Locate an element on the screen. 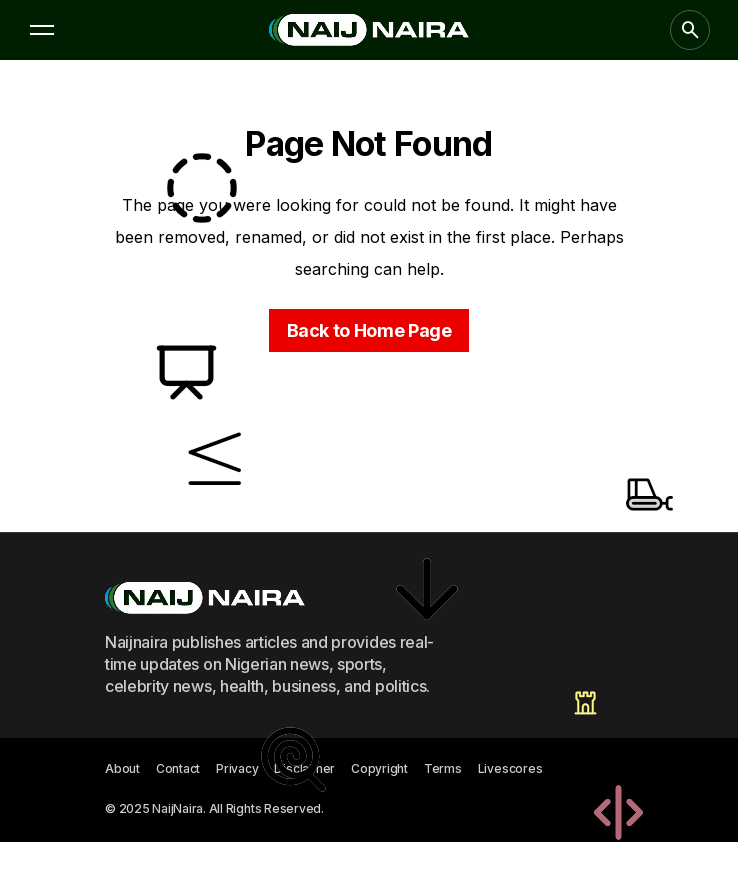 The width and height of the screenshot is (753, 894). access candy or sweets category is located at coordinates (293, 759).